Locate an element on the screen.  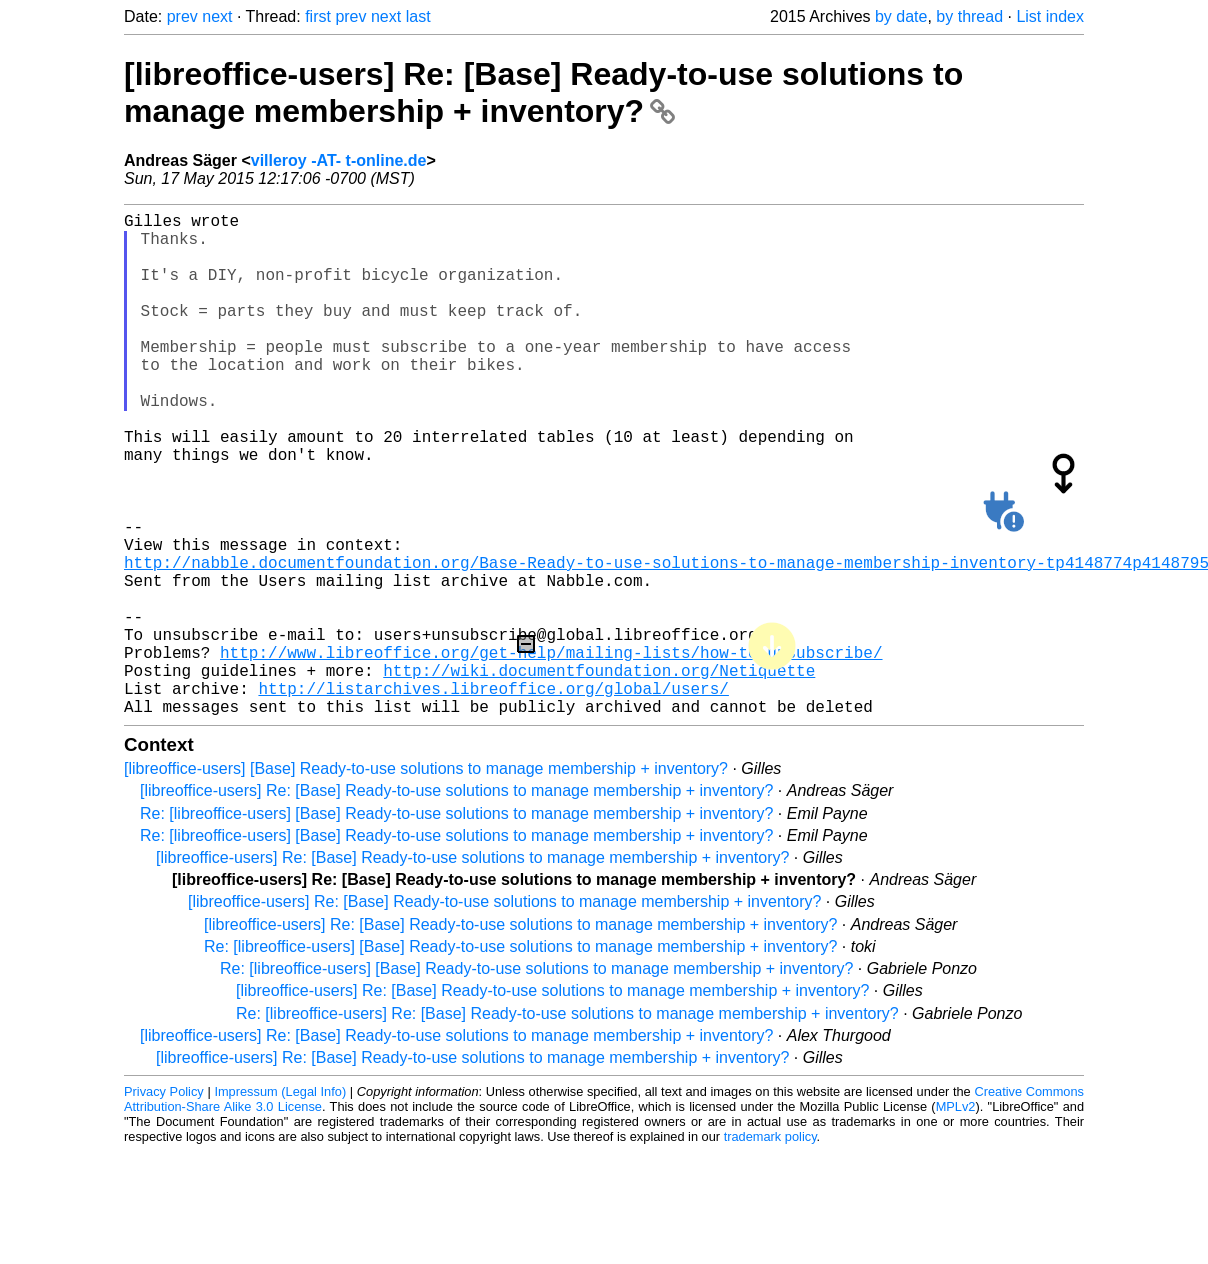
download file or content is located at coordinates (772, 646).